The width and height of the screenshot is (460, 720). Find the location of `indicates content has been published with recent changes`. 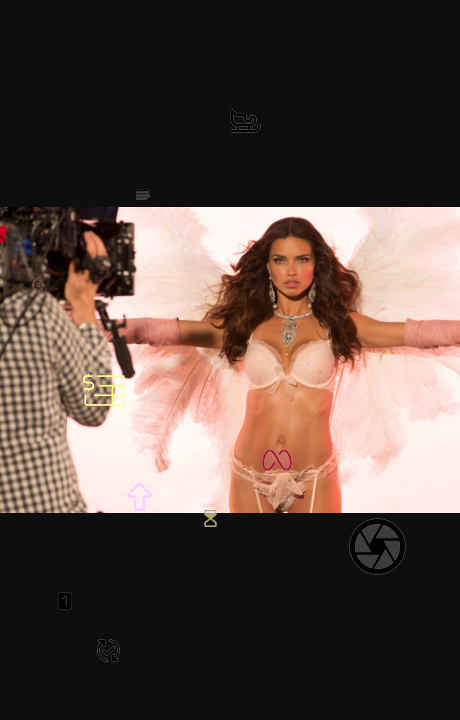

indicates content has been published with recent changes is located at coordinates (108, 650).